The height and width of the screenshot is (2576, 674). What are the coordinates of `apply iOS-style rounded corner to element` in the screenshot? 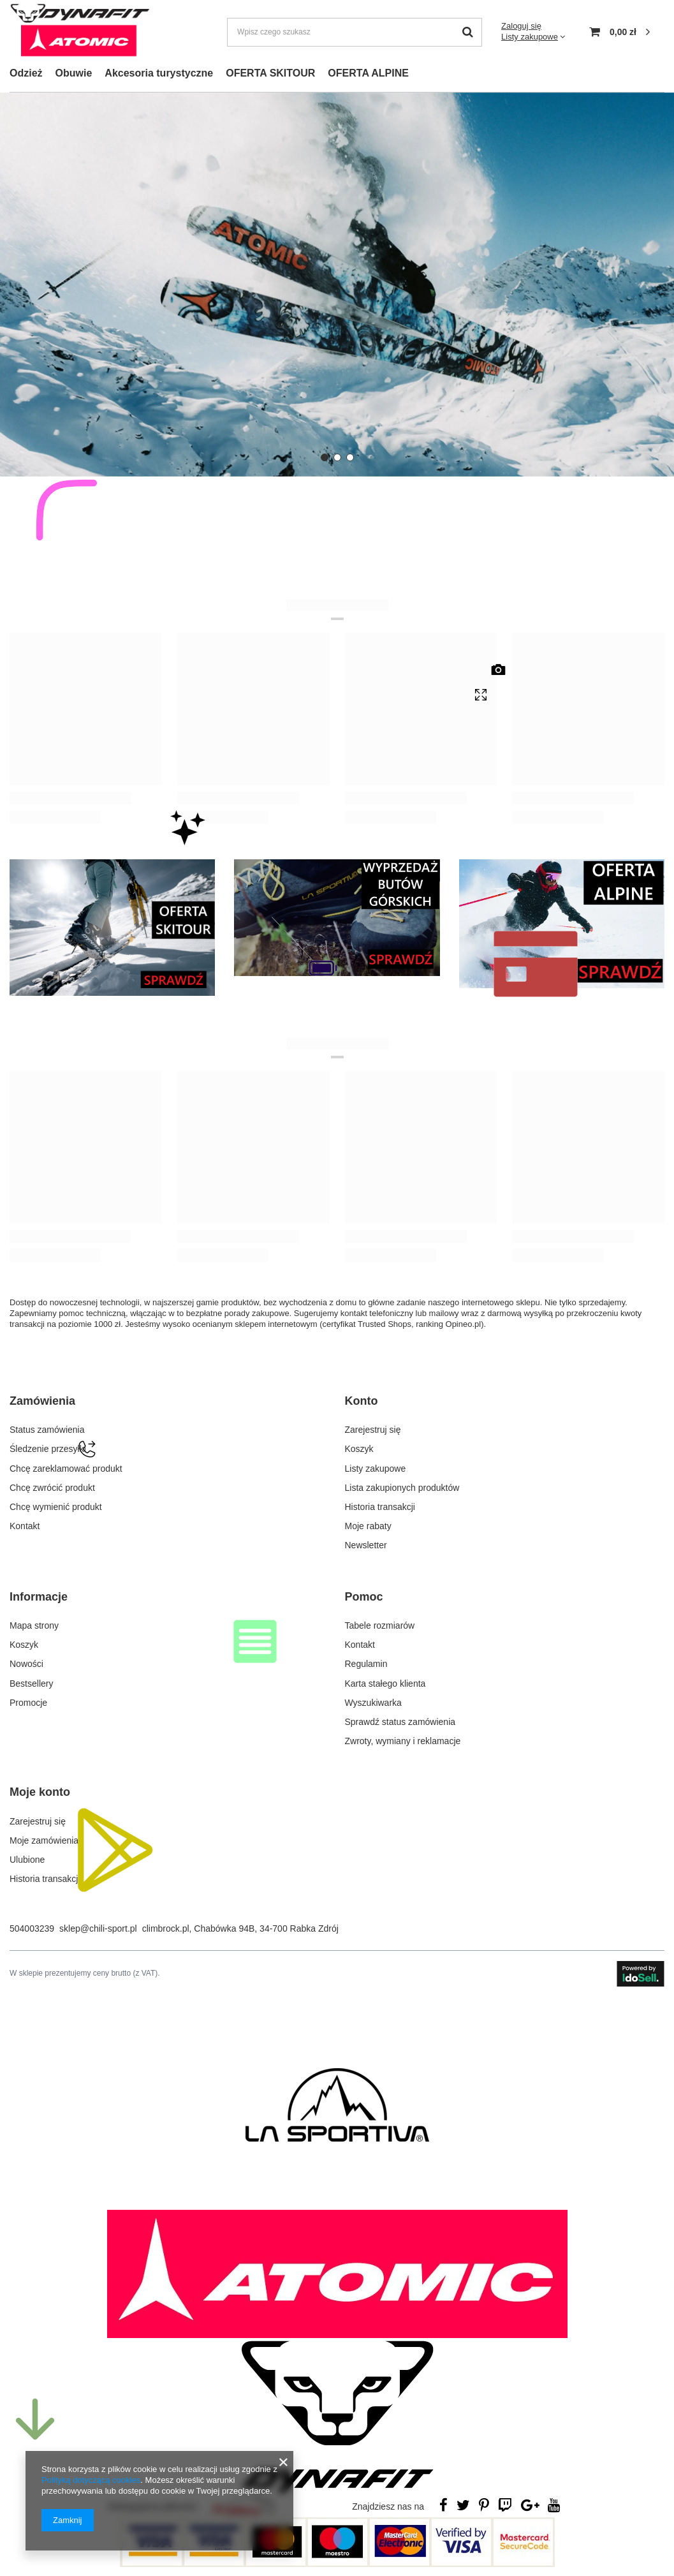 It's located at (66, 510).